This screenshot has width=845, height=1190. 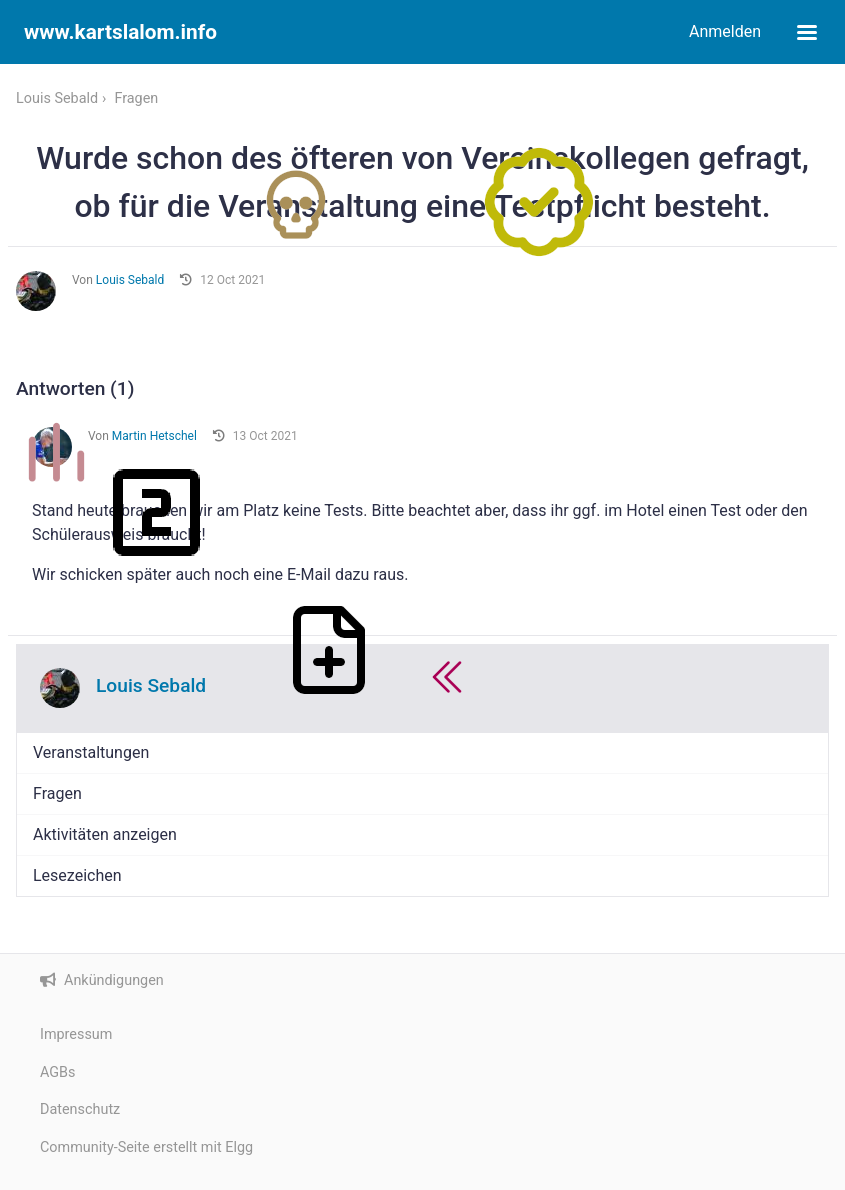 I want to click on create a new file, so click(x=329, y=650).